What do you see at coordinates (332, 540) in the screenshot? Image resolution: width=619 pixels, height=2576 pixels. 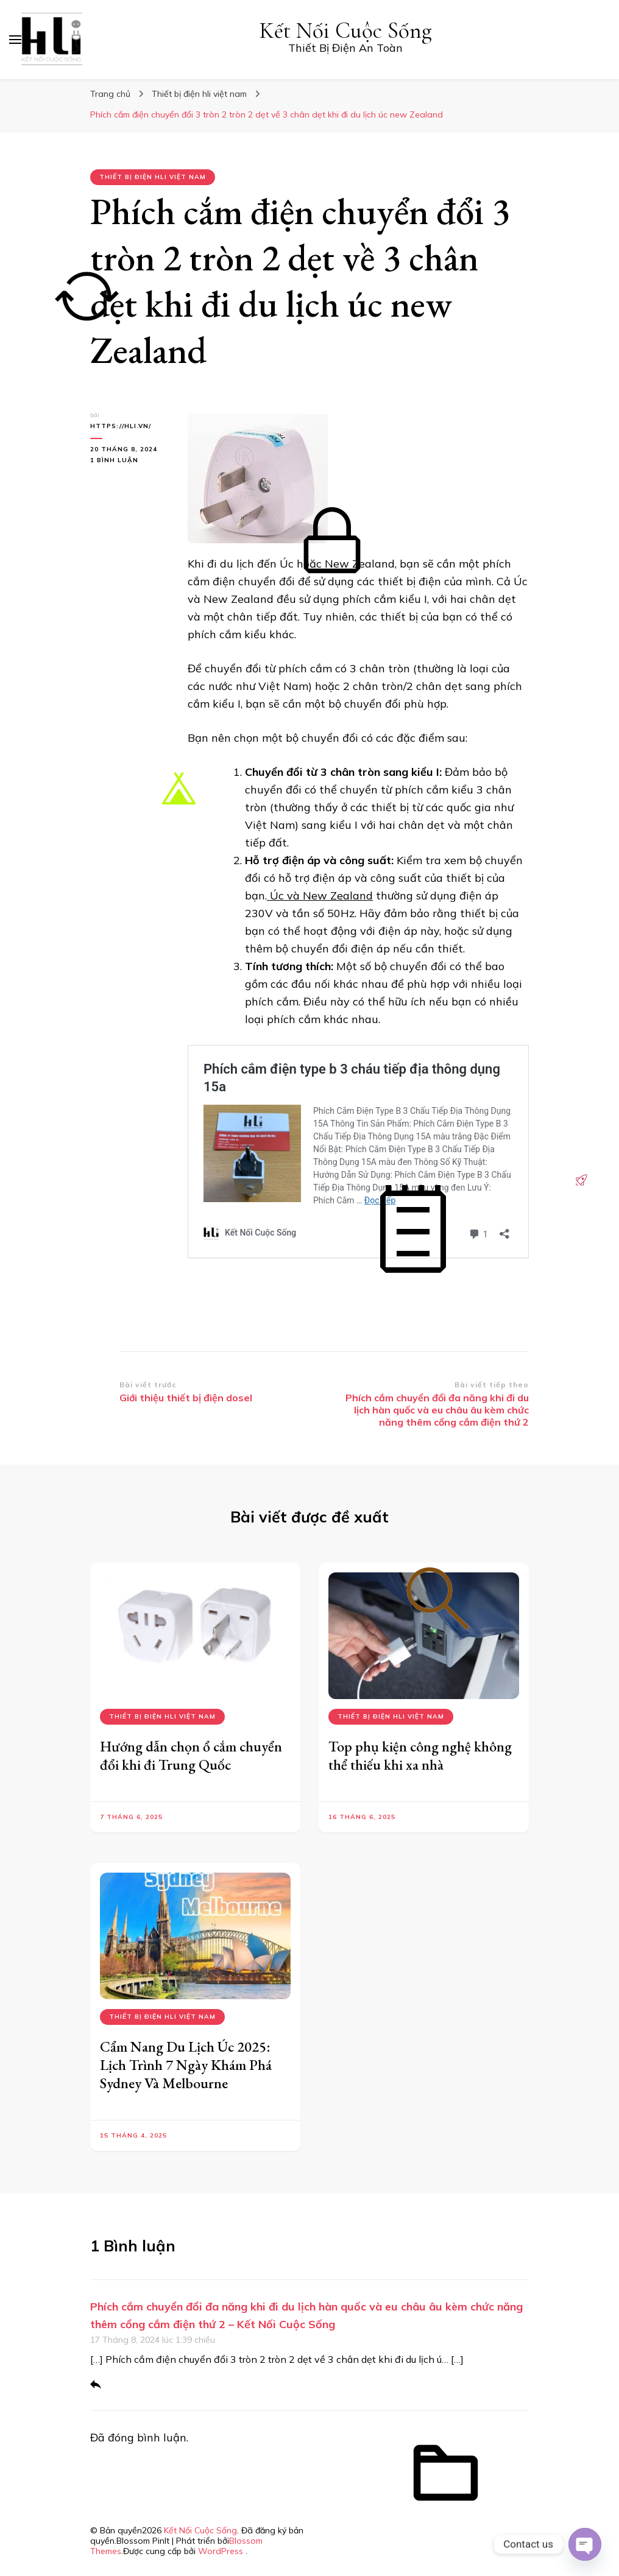 I see `indicates a locked or secured item` at bounding box center [332, 540].